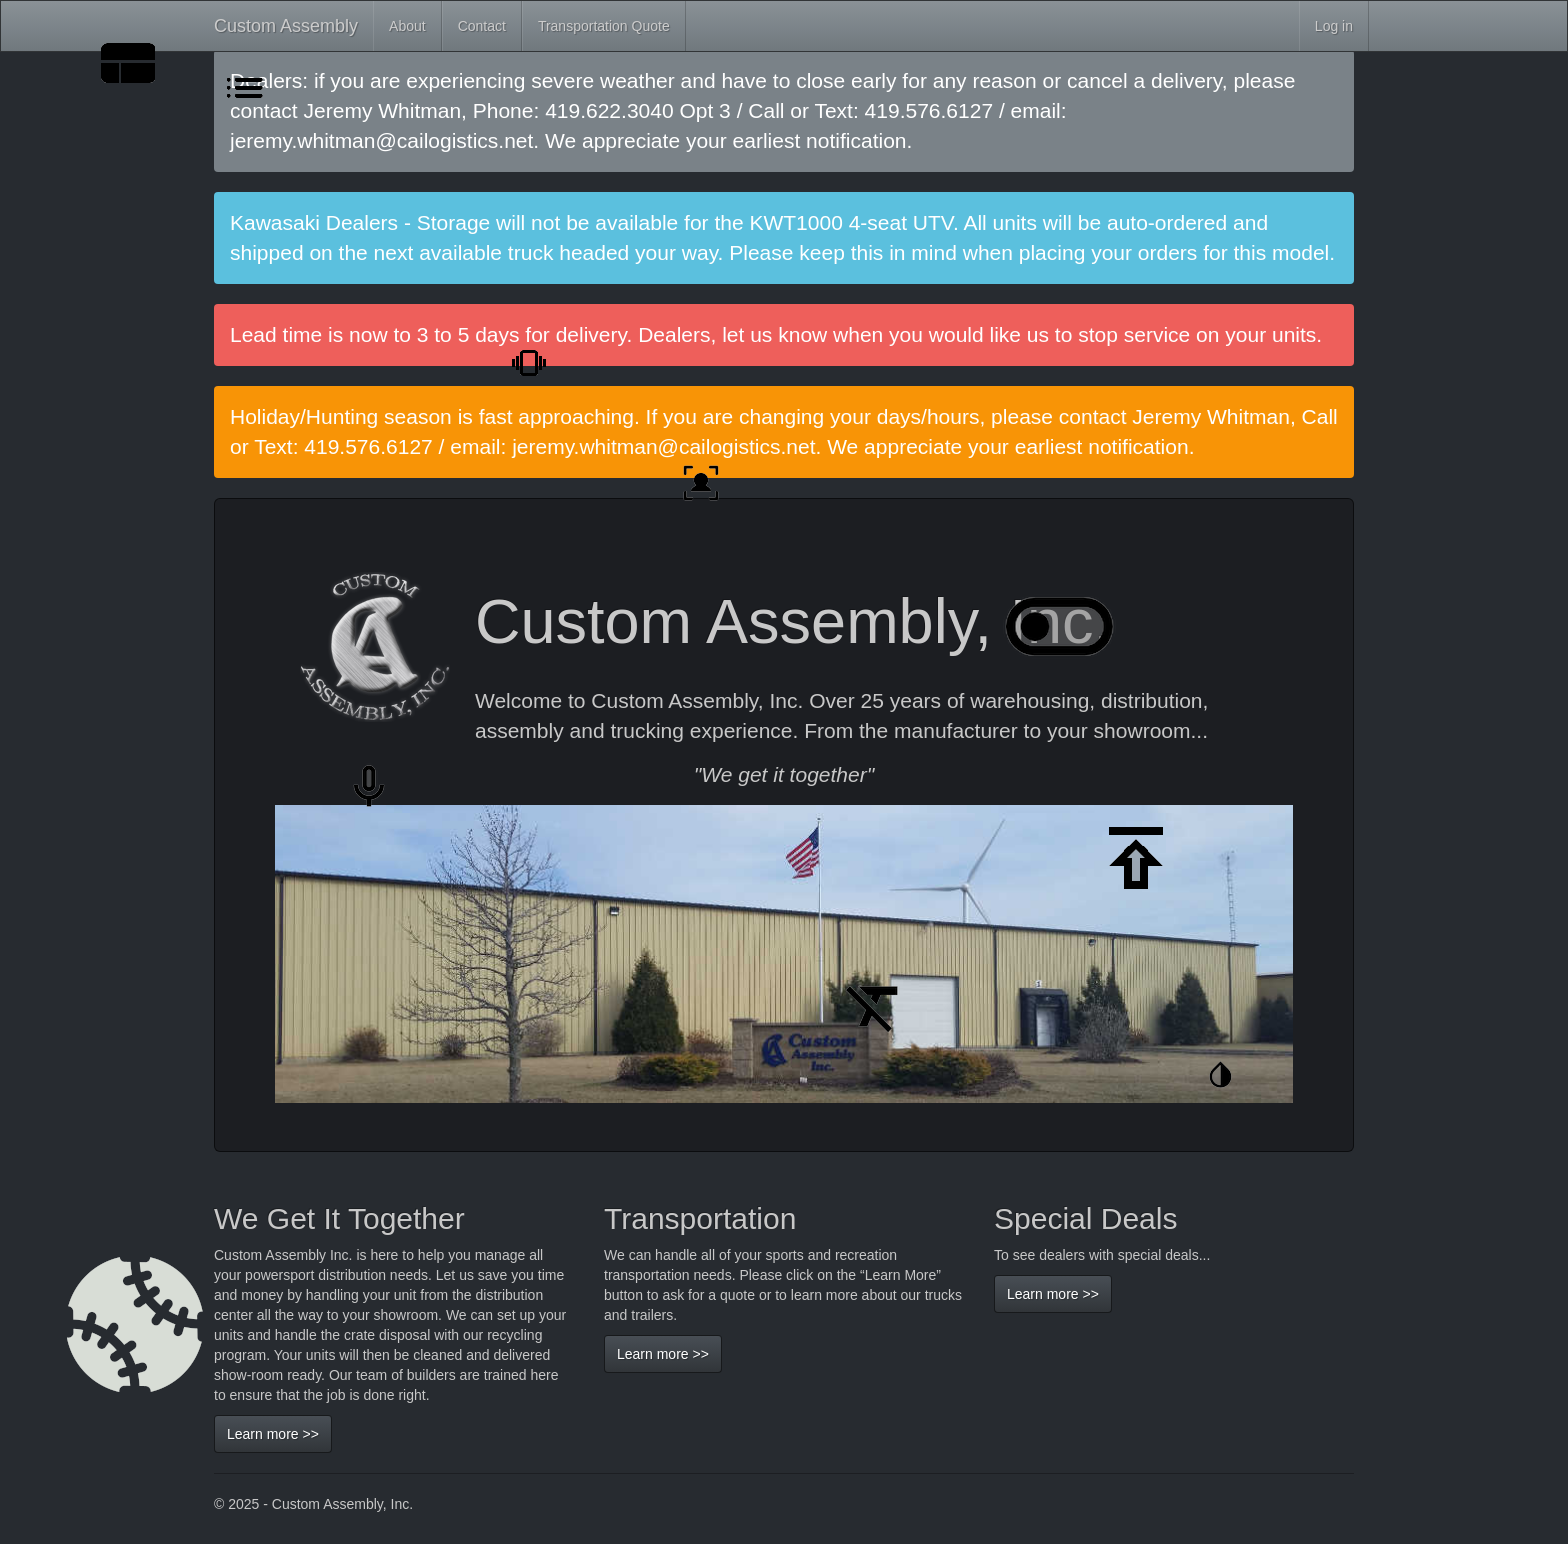  What do you see at coordinates (1136, 858) in the screenshot?
I see `publish or upload content` at bounding box center [1136, 858].